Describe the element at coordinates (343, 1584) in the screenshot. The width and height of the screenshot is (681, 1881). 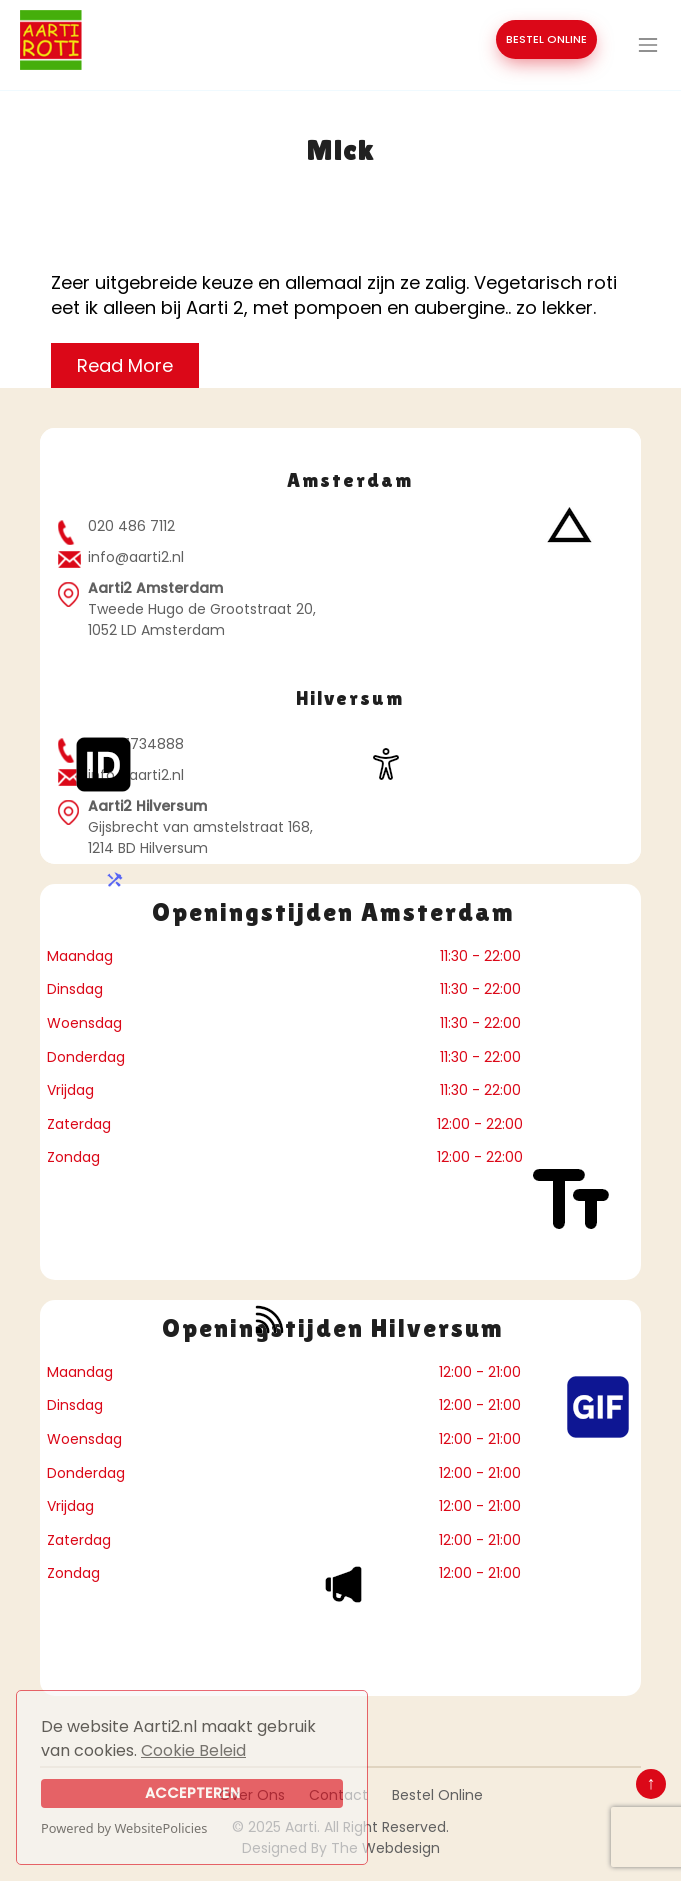
I see `view or access an announcement channel` at that location.